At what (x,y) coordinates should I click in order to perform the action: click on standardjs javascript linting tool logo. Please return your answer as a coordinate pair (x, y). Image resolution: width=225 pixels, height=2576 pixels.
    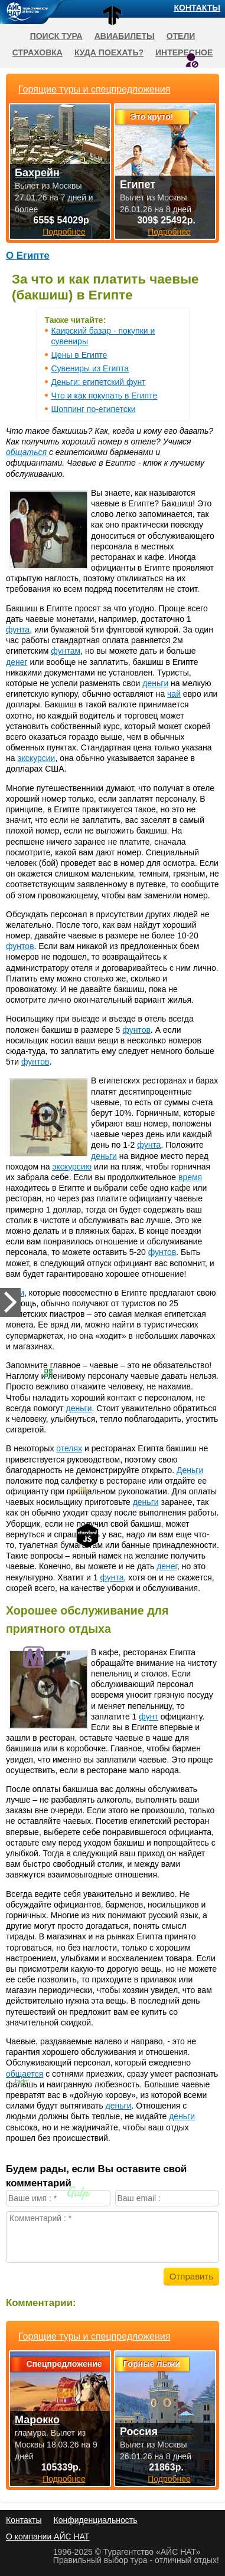
    Looking at the image, I should click on (87, 1536).